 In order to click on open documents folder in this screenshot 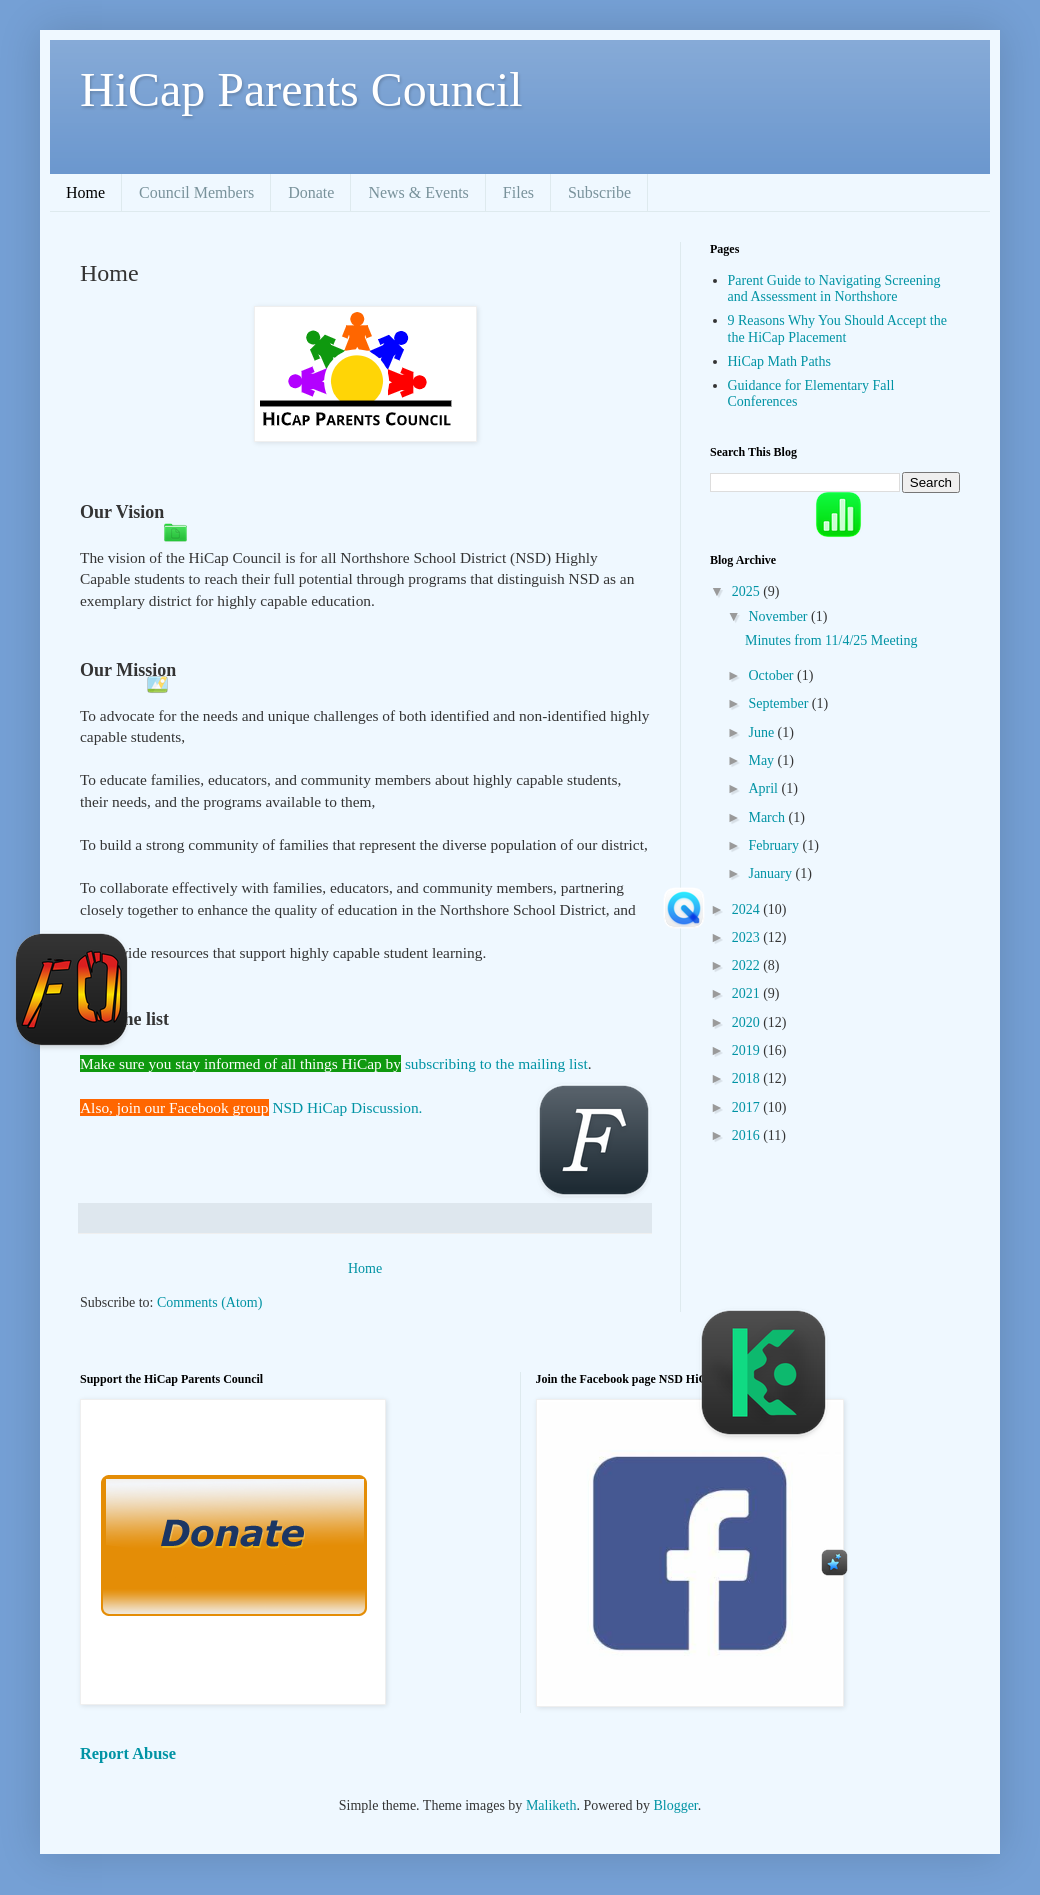, I will do `click(175, 532)`.